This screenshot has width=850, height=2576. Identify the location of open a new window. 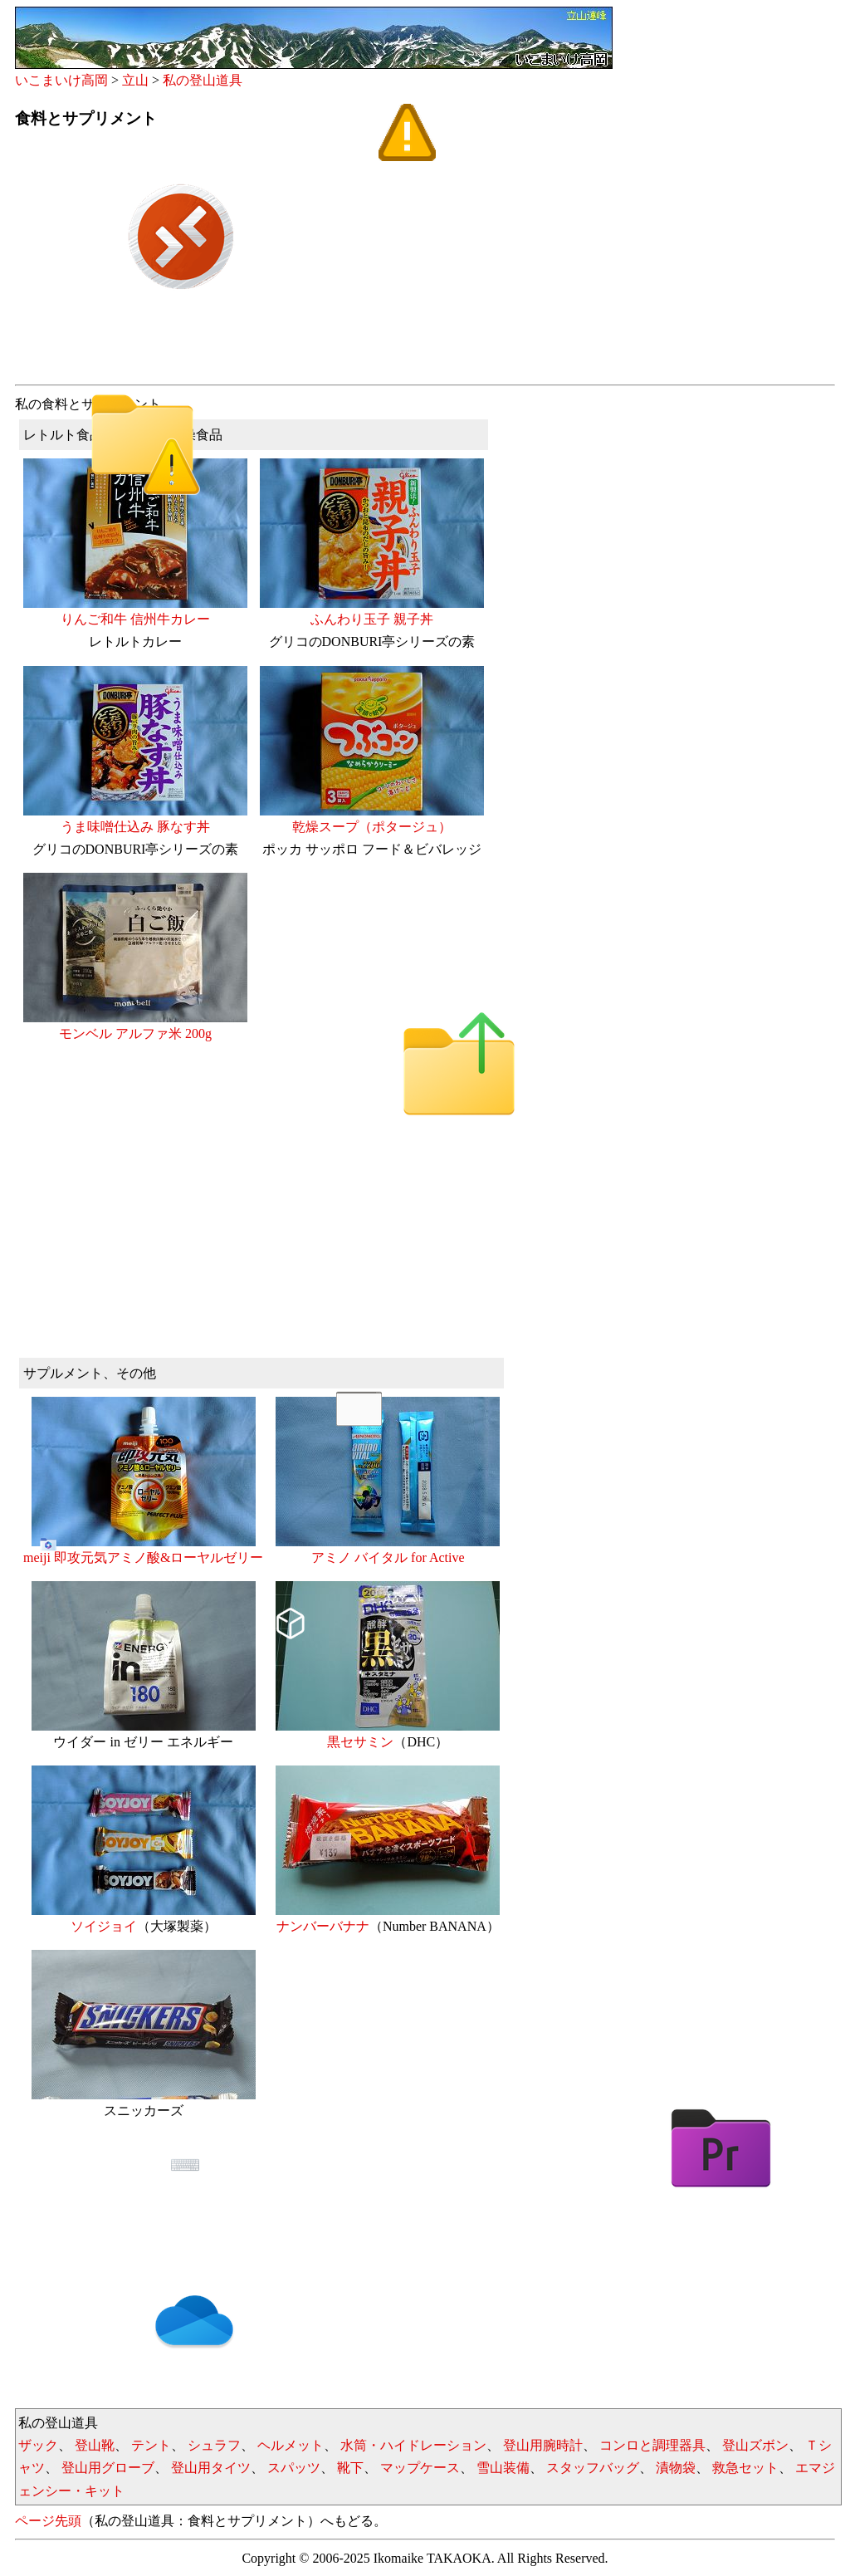
(359, 1408).